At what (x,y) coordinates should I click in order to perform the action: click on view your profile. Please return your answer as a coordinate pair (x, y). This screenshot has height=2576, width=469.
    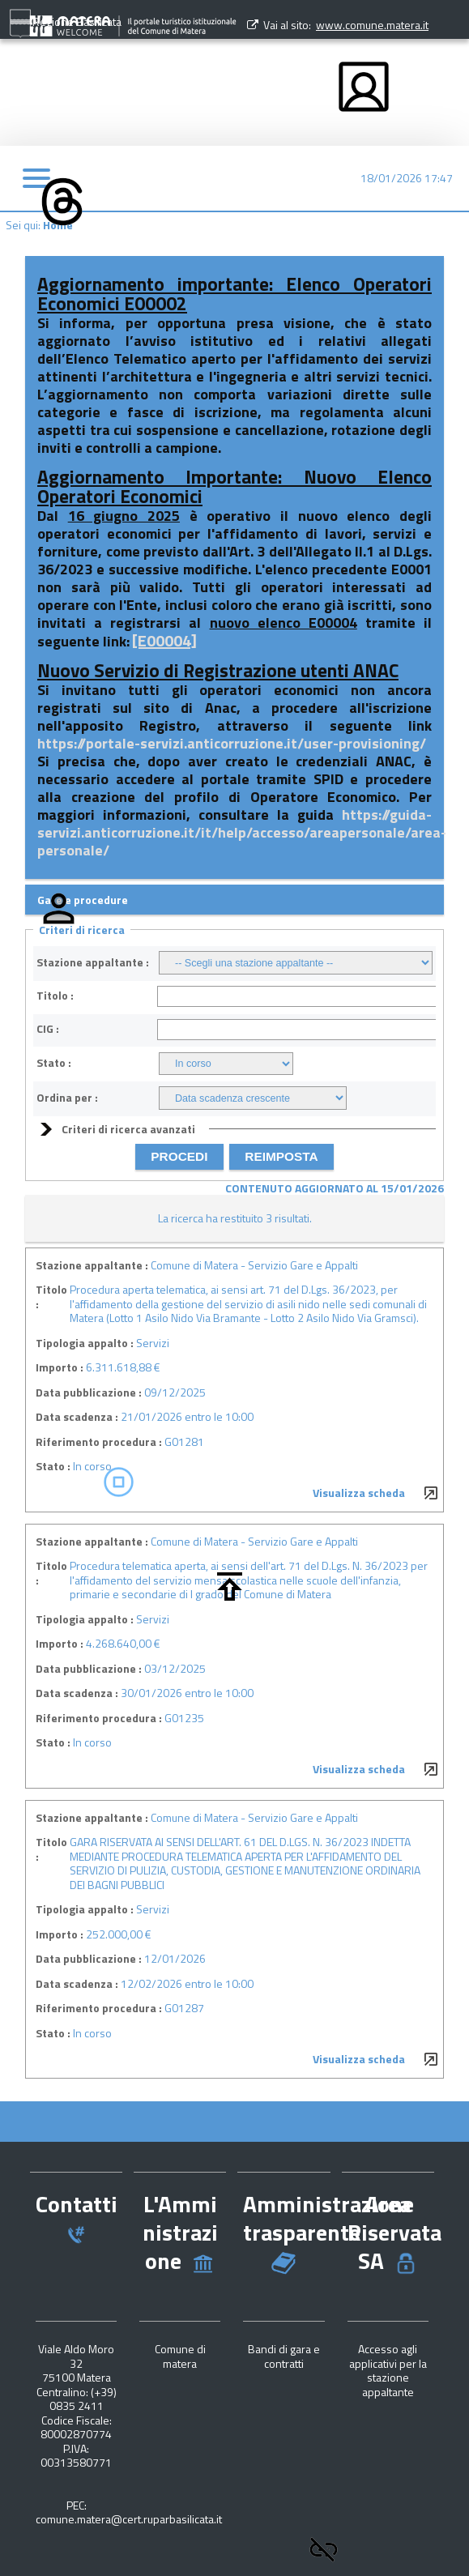
    Looking at the image, I should click on (58, 908).